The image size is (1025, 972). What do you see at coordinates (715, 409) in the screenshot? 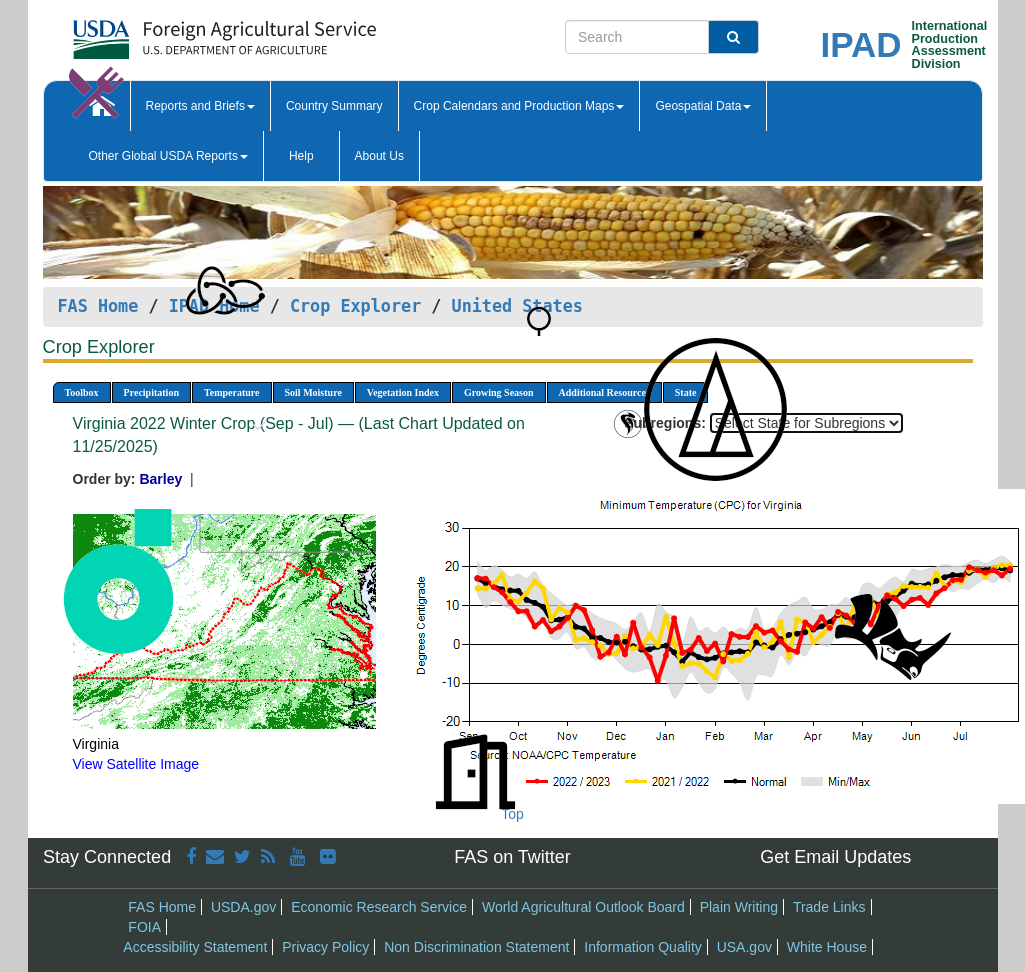
I see `audio-technica brand logo` at bounding box center [715, 409].